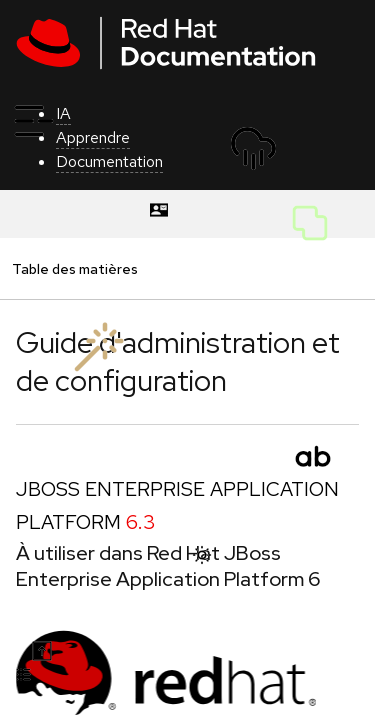 The height and width of the screenshot is (720, 375). Describe the element at coordinates (310, 223) in the screenshot. I see `merge or combine selected items` at that location.